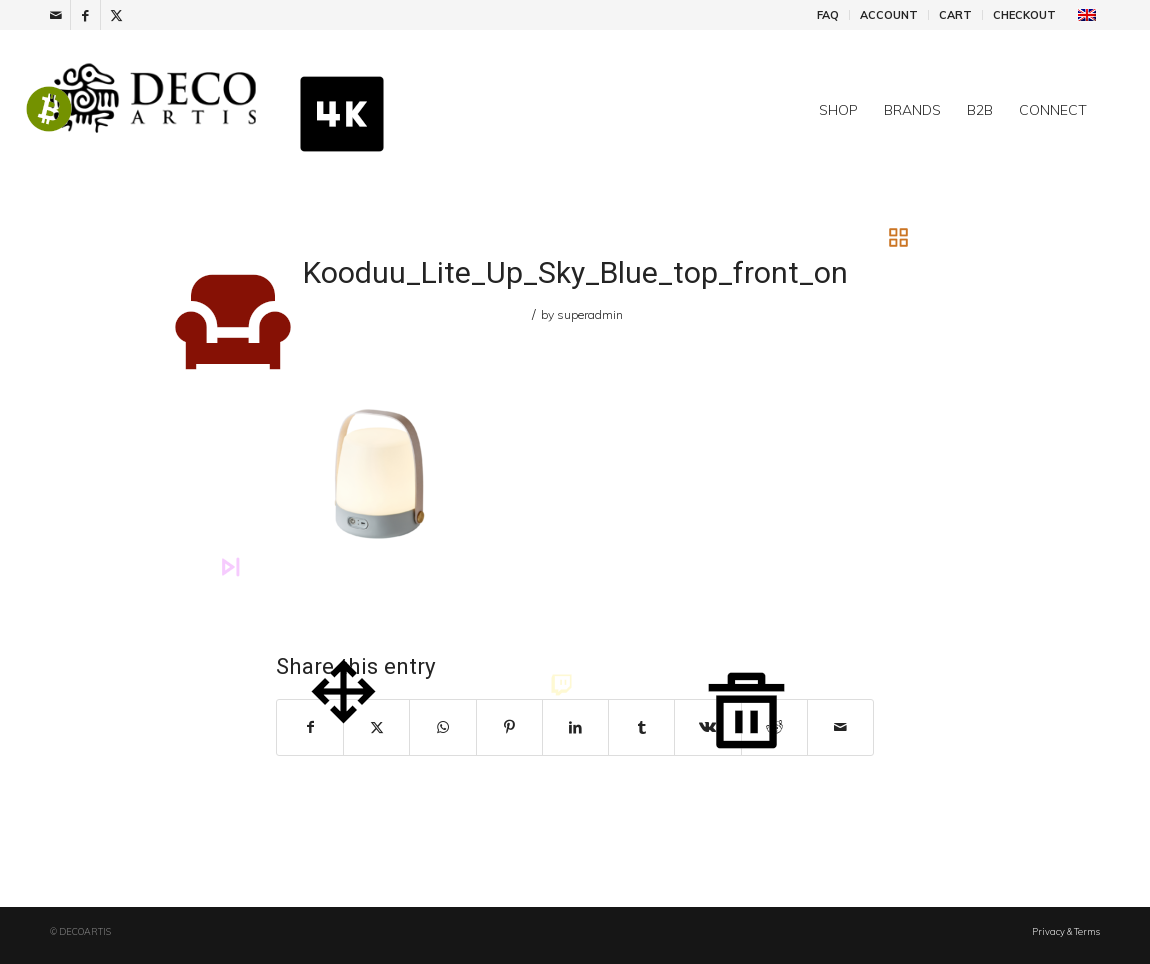 The image size is (1150, 964). What do you see at coordinates (898, 237) in the screenshot?
I see `access app grid or menu` at bounding box center [898, 237].